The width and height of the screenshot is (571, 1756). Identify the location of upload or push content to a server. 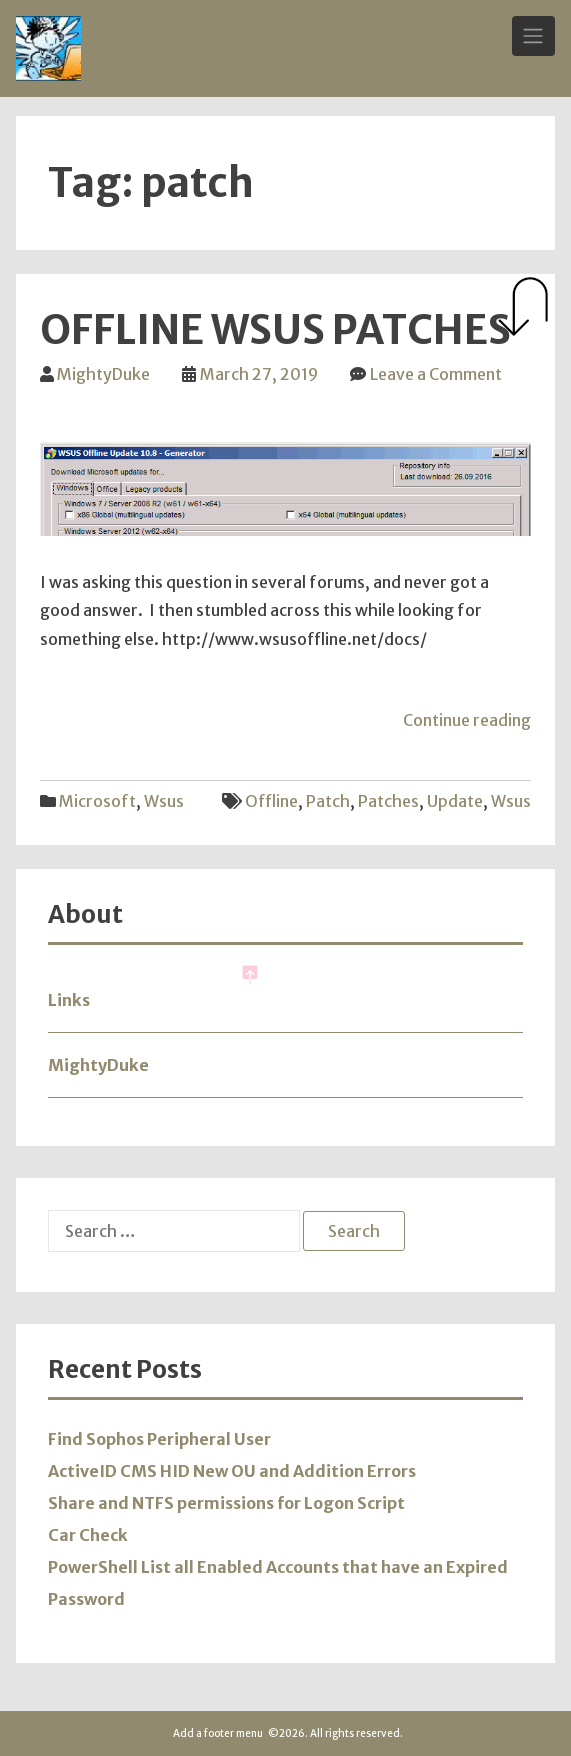
(250, 975).